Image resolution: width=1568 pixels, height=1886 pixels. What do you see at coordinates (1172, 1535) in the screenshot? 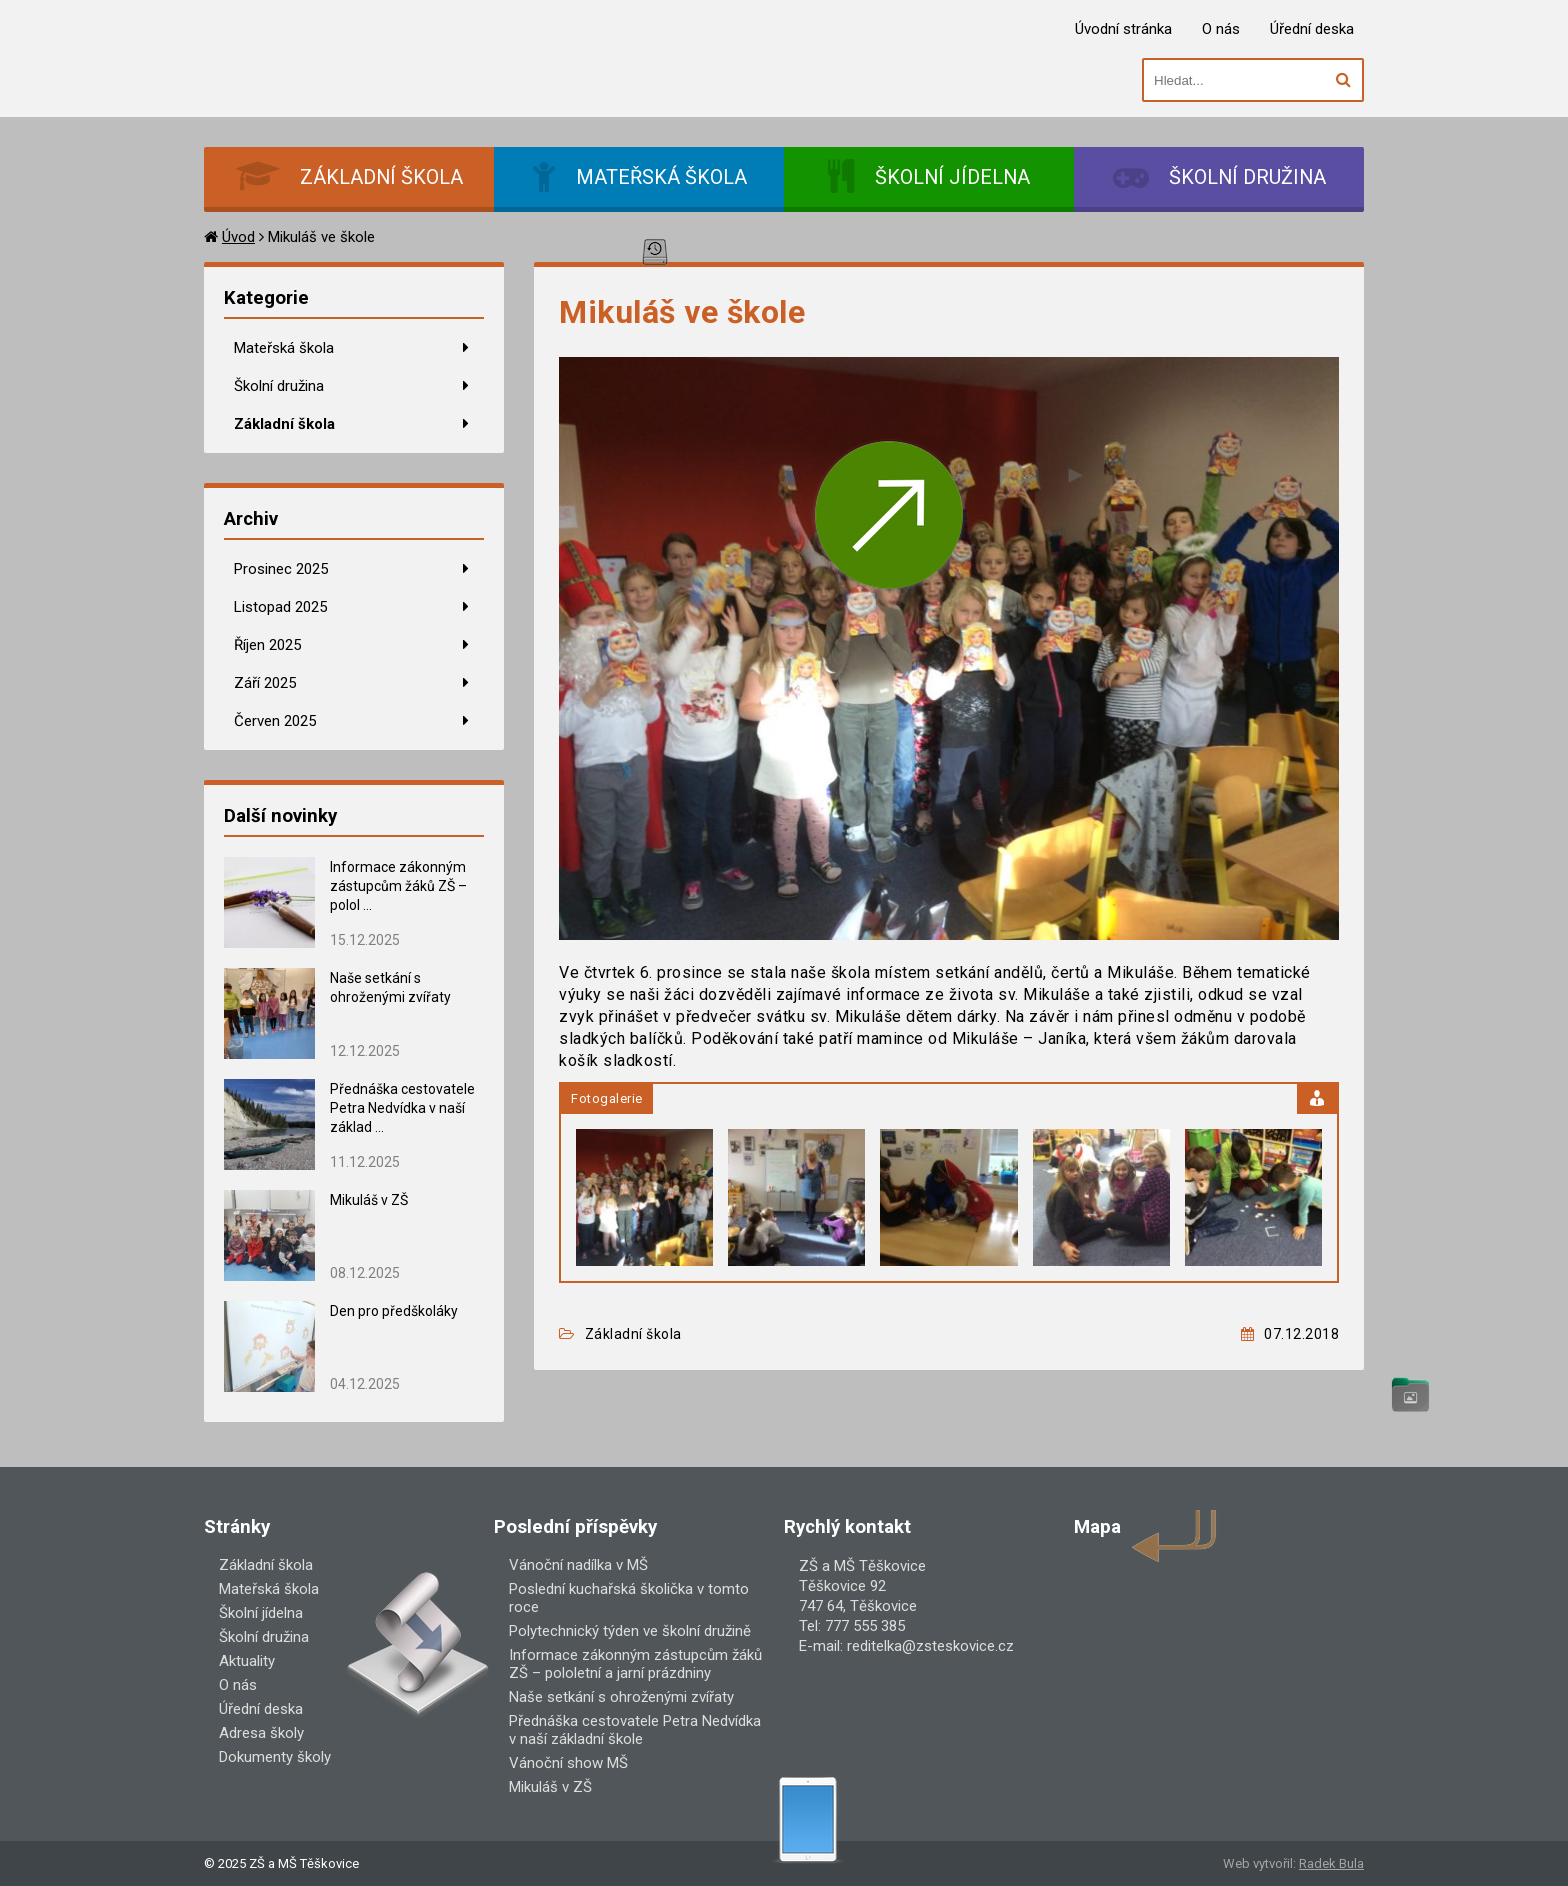
I see `reply to all recipients of an email` at bounding box center [1172, 1535].